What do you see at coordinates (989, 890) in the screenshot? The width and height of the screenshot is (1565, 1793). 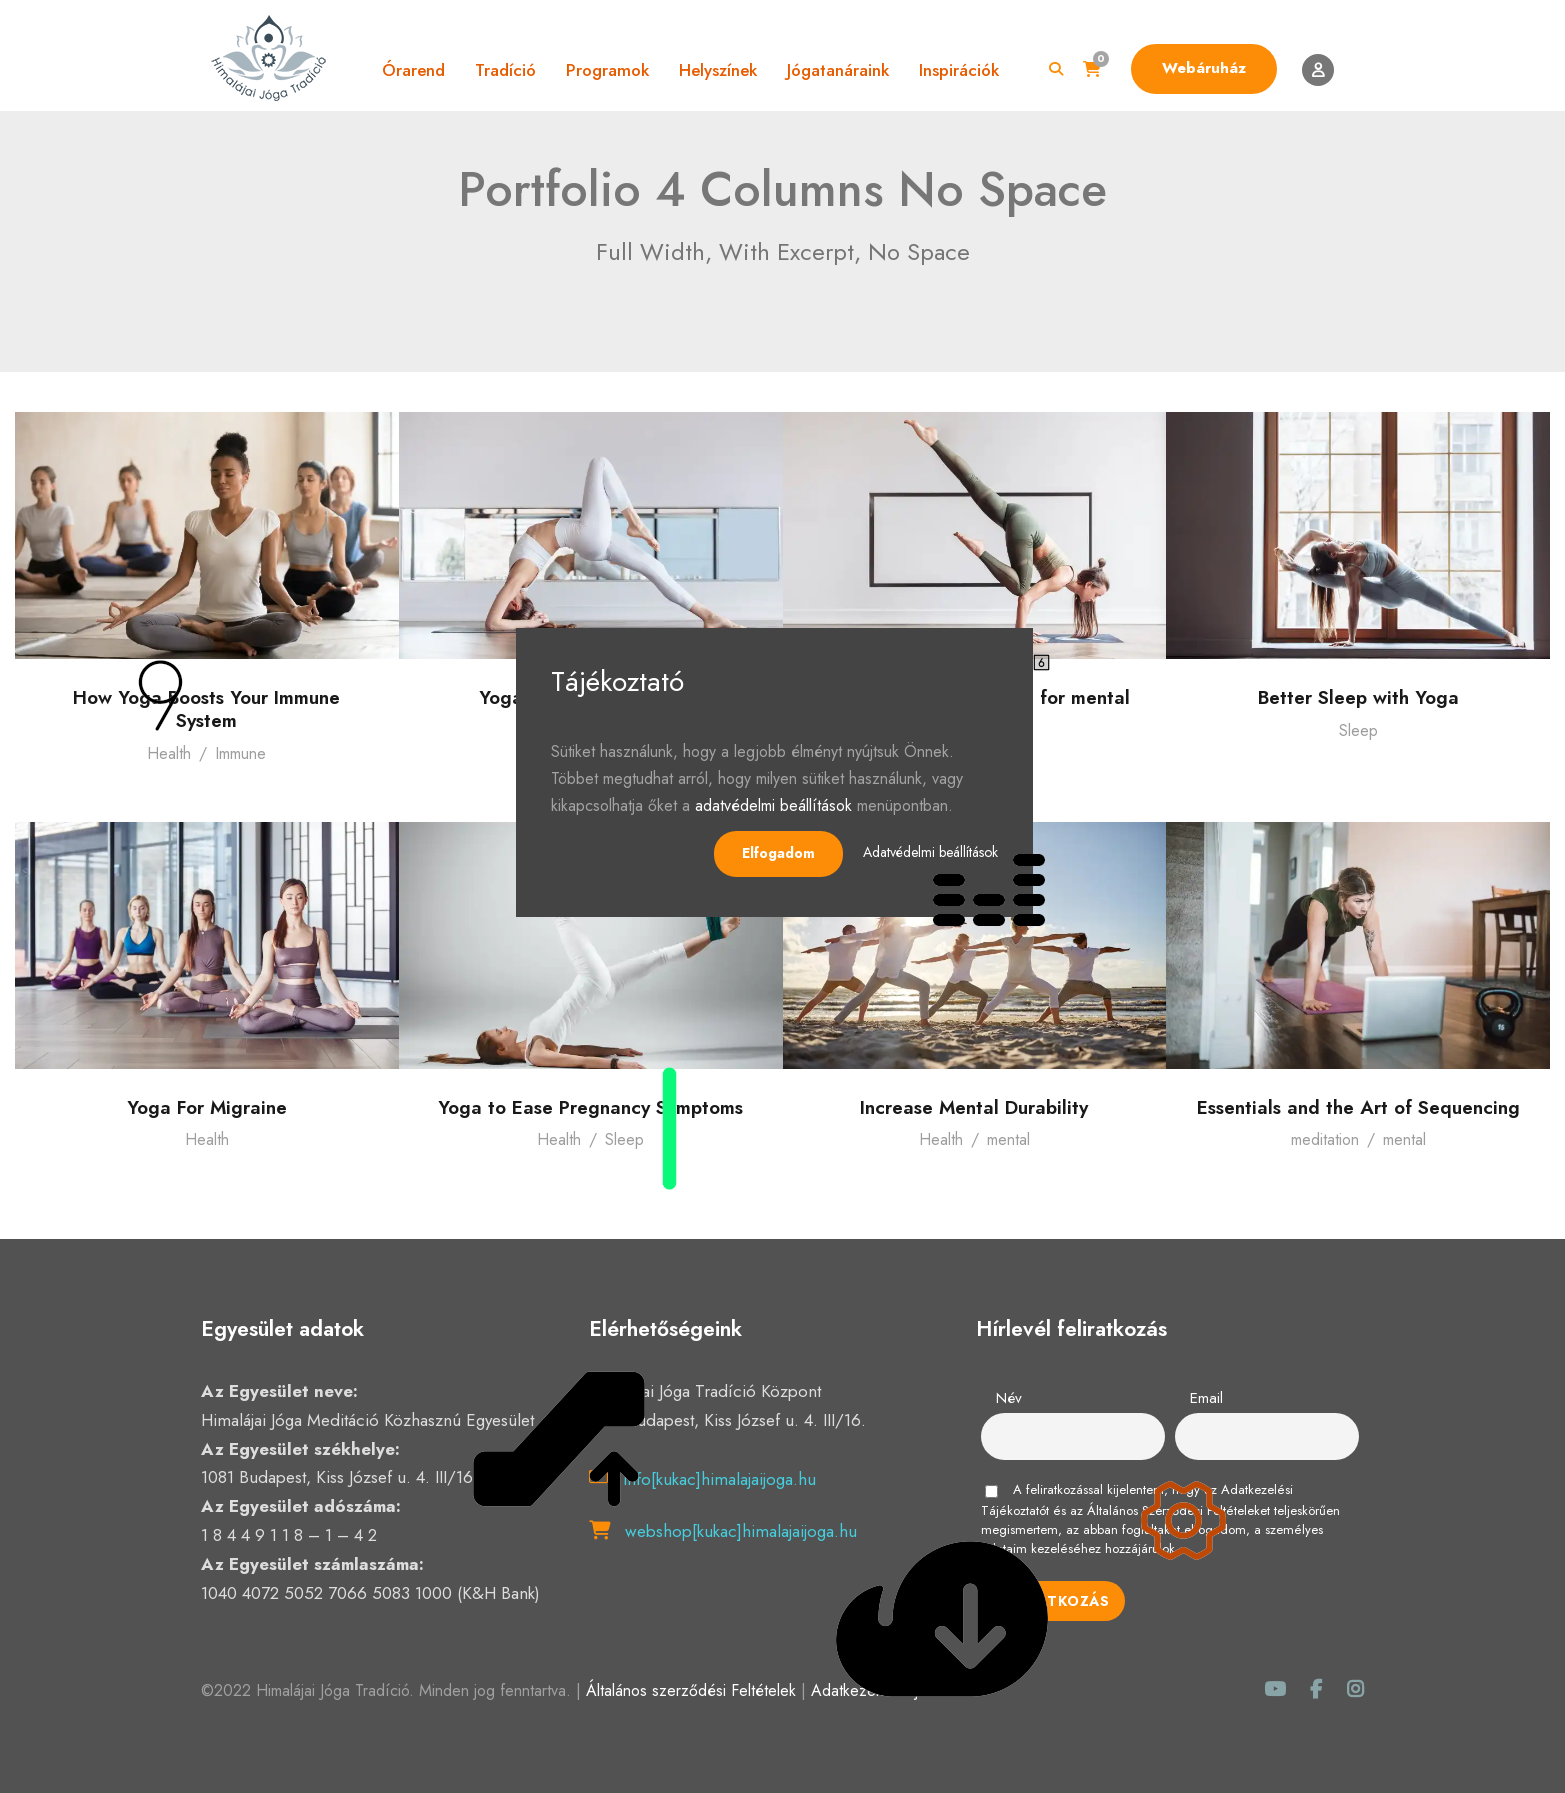 I see `adjust audio equalizer settings` at bounding box center [989, 890].